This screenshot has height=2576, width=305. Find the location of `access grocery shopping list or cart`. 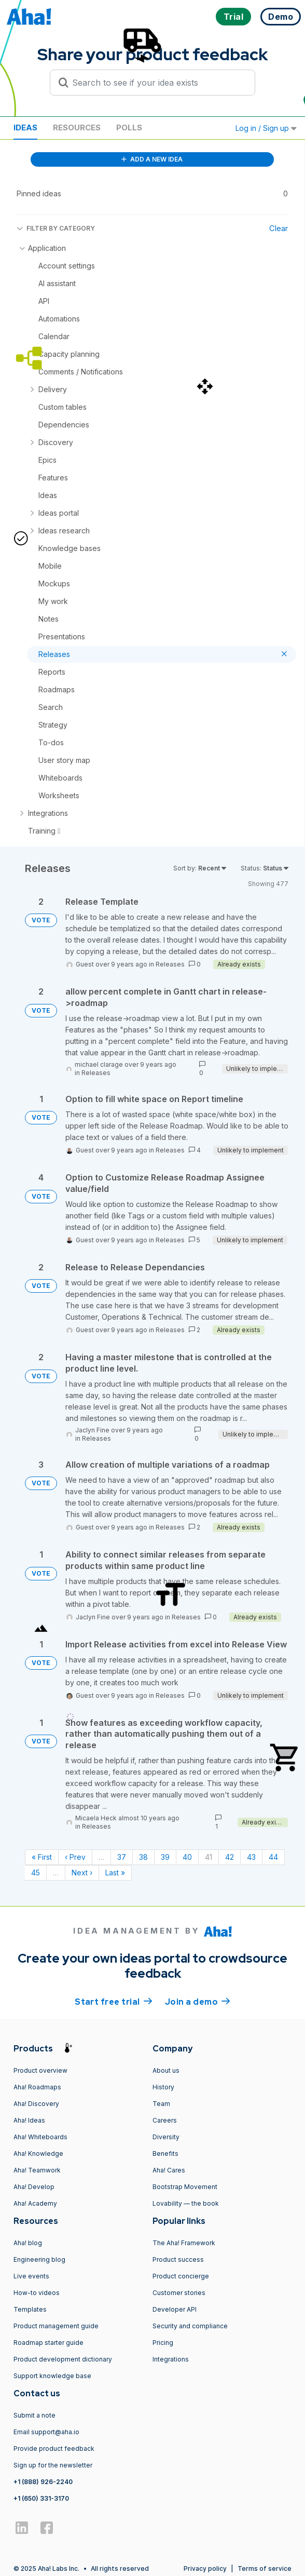

access grocery shopping list or cart is located at coordinates (285, 1757).